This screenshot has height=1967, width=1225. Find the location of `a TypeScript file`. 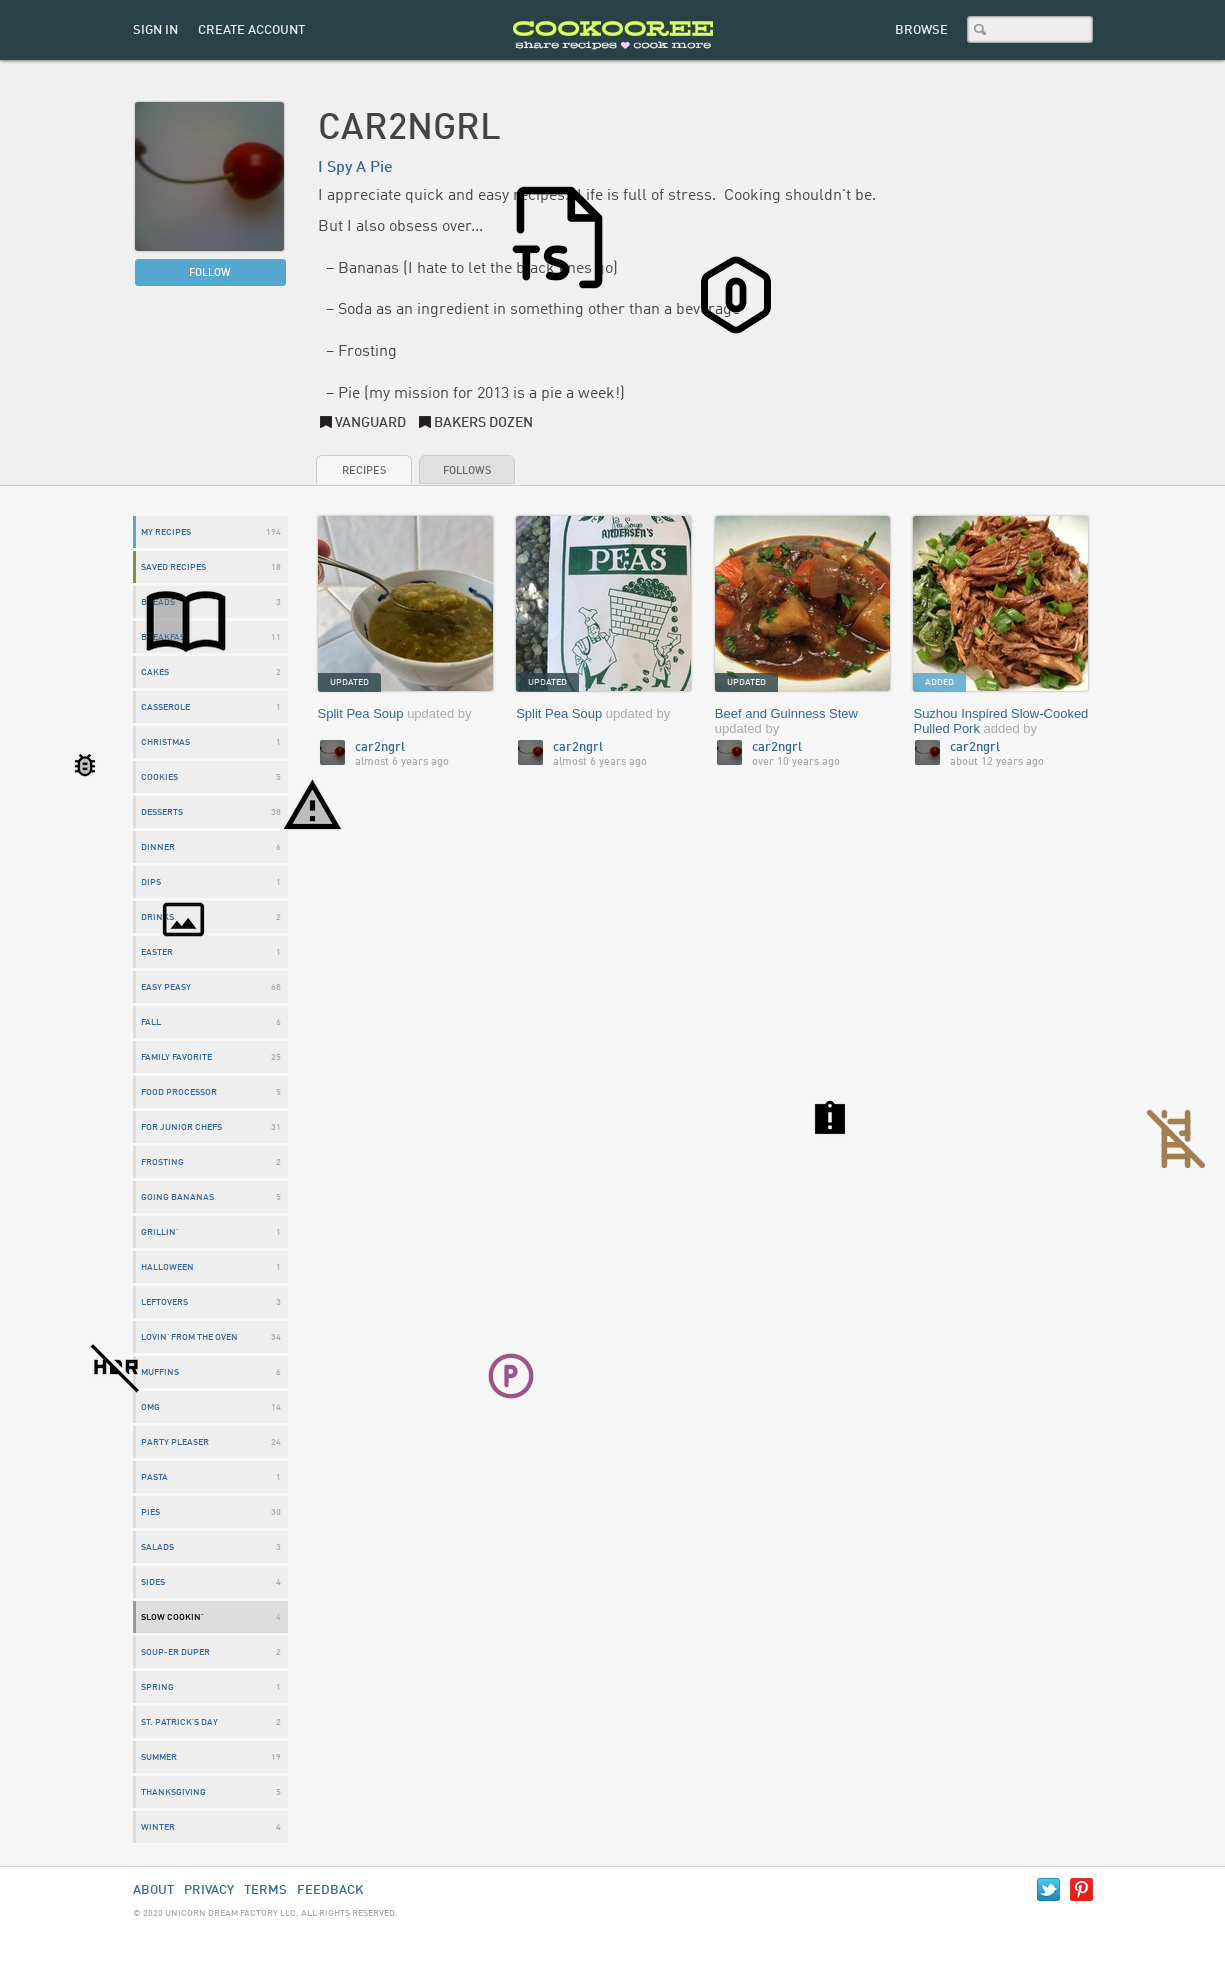

a TypeScript file is located at coordinates (559, 237).